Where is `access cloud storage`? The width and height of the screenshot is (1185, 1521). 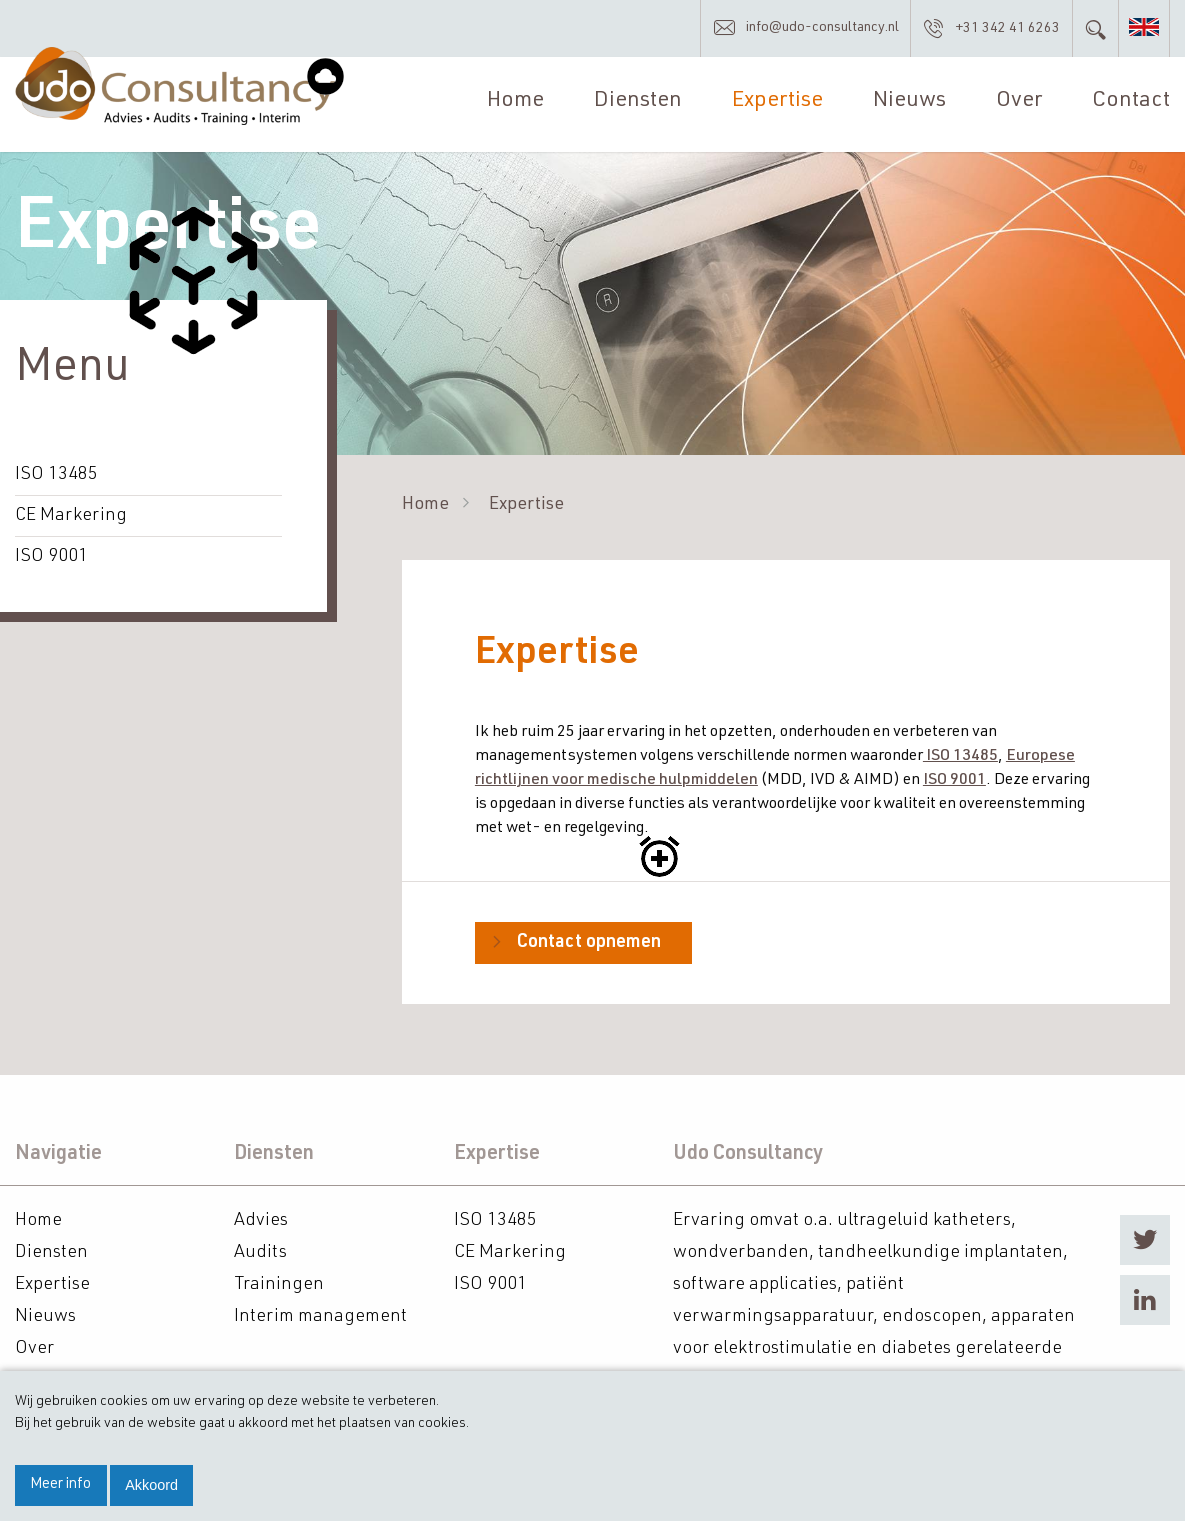 access cloud storage is located at coordinates (325, 76).